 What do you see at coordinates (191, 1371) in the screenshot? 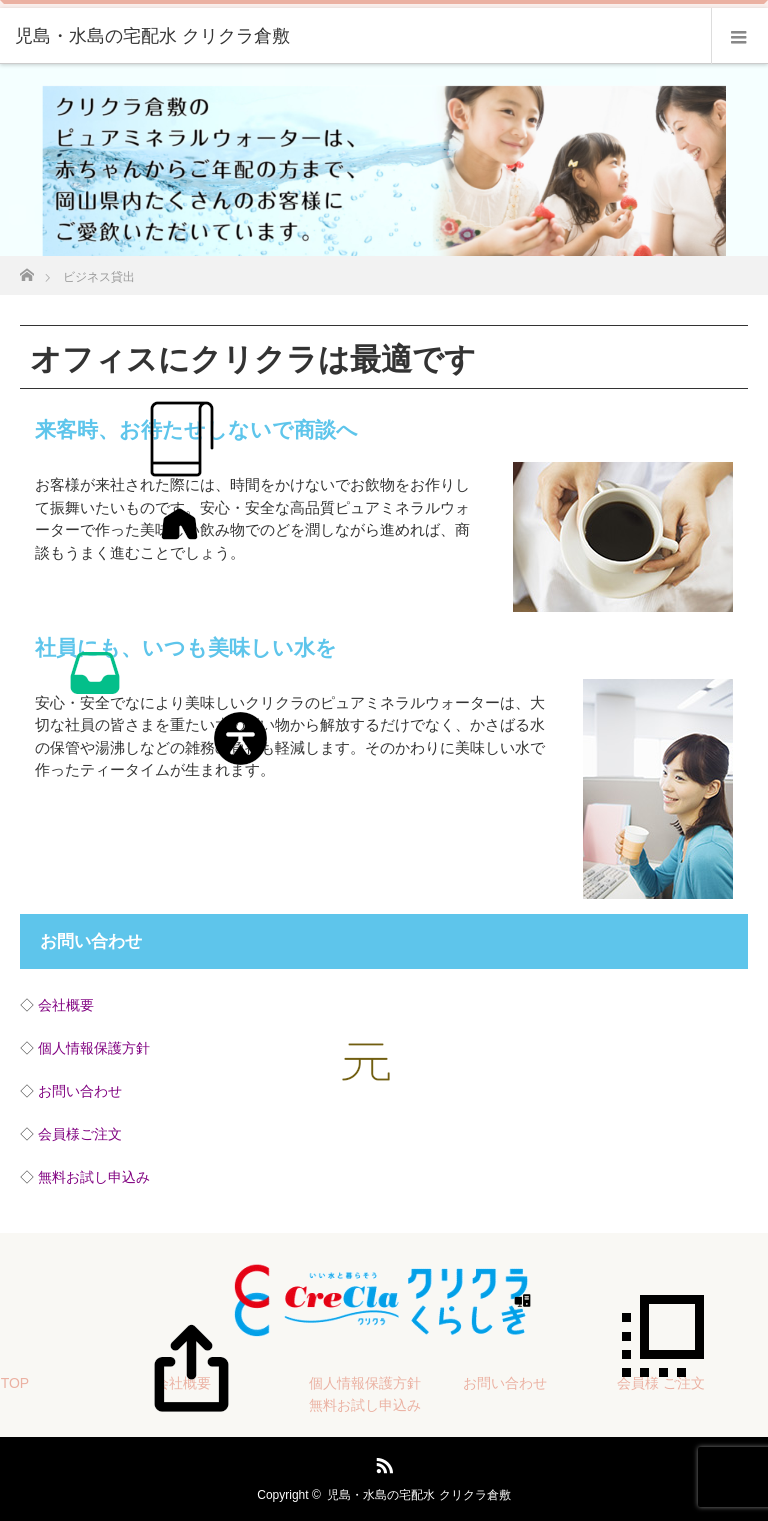
I see `export or share content to another app` at bounding box center [191, 1371].